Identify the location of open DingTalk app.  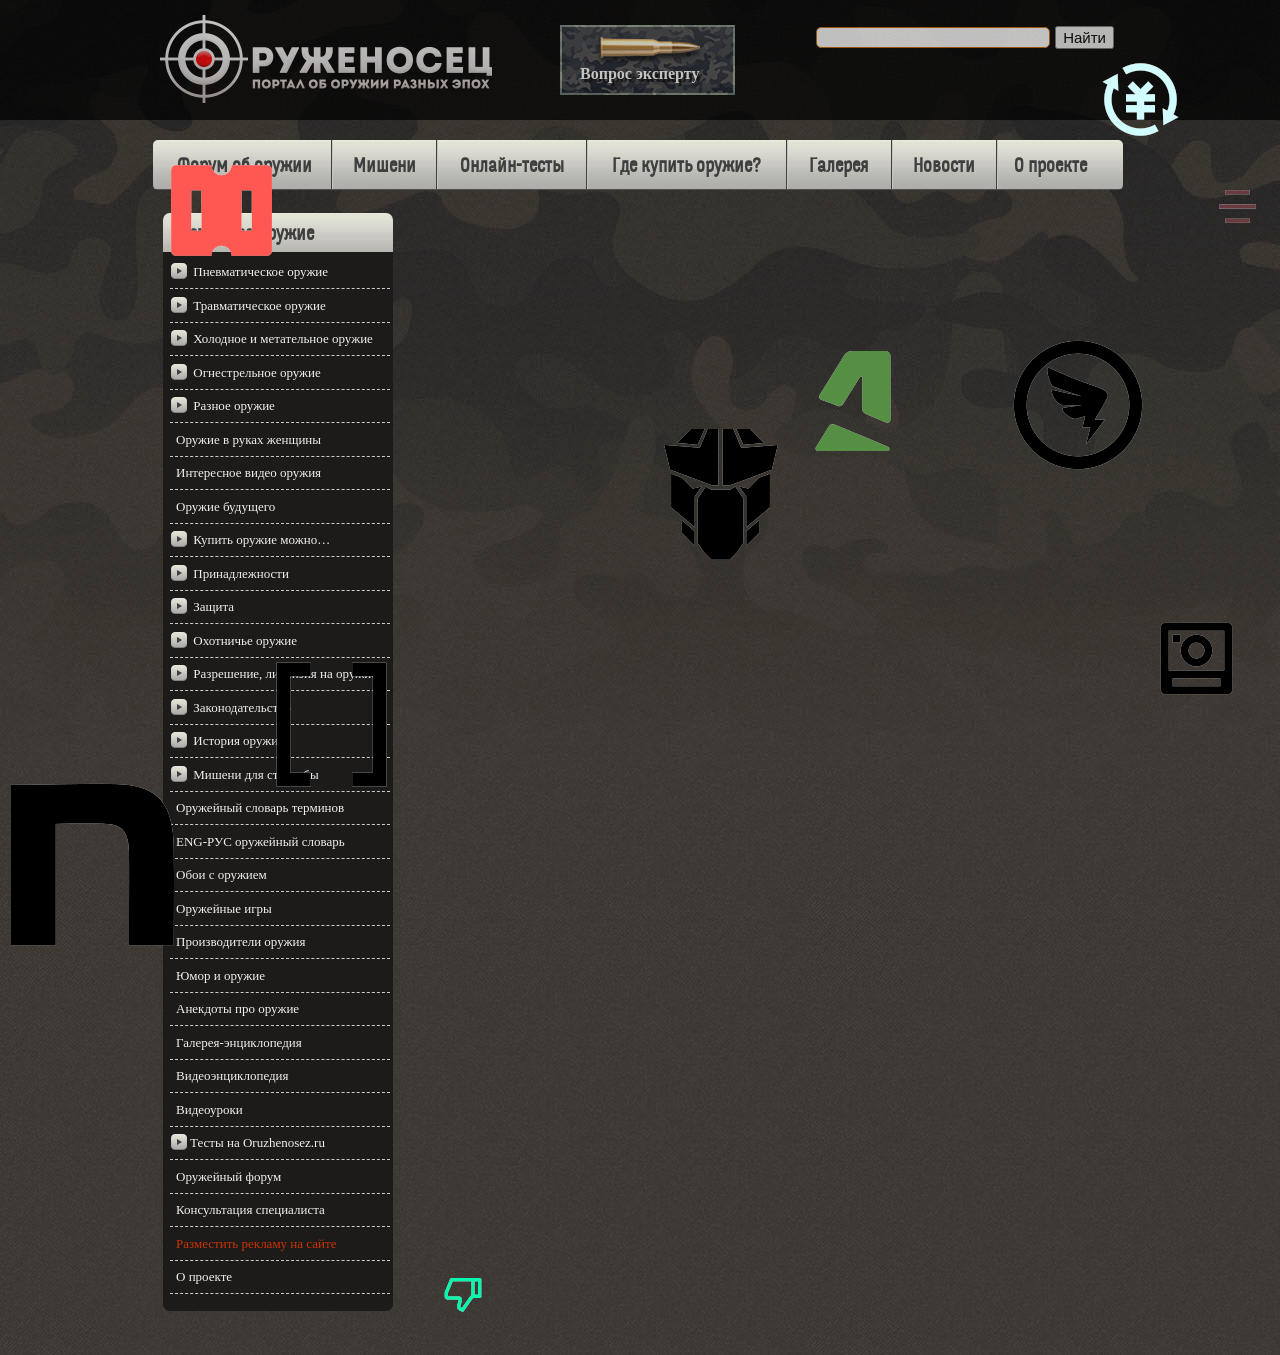
(1078, 405).